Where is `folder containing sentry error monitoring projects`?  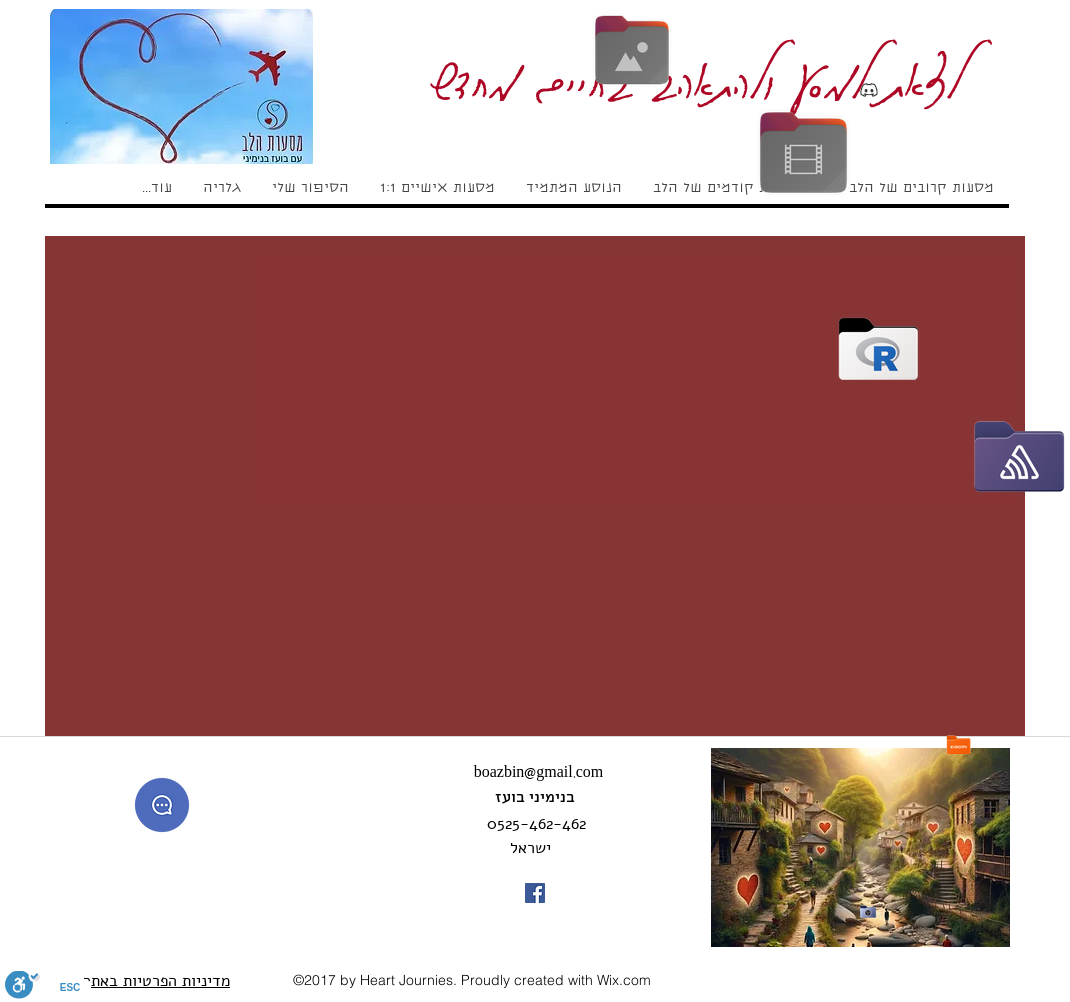 folder containing sentry error monitoring projects is located at coordinates (1019, 459).